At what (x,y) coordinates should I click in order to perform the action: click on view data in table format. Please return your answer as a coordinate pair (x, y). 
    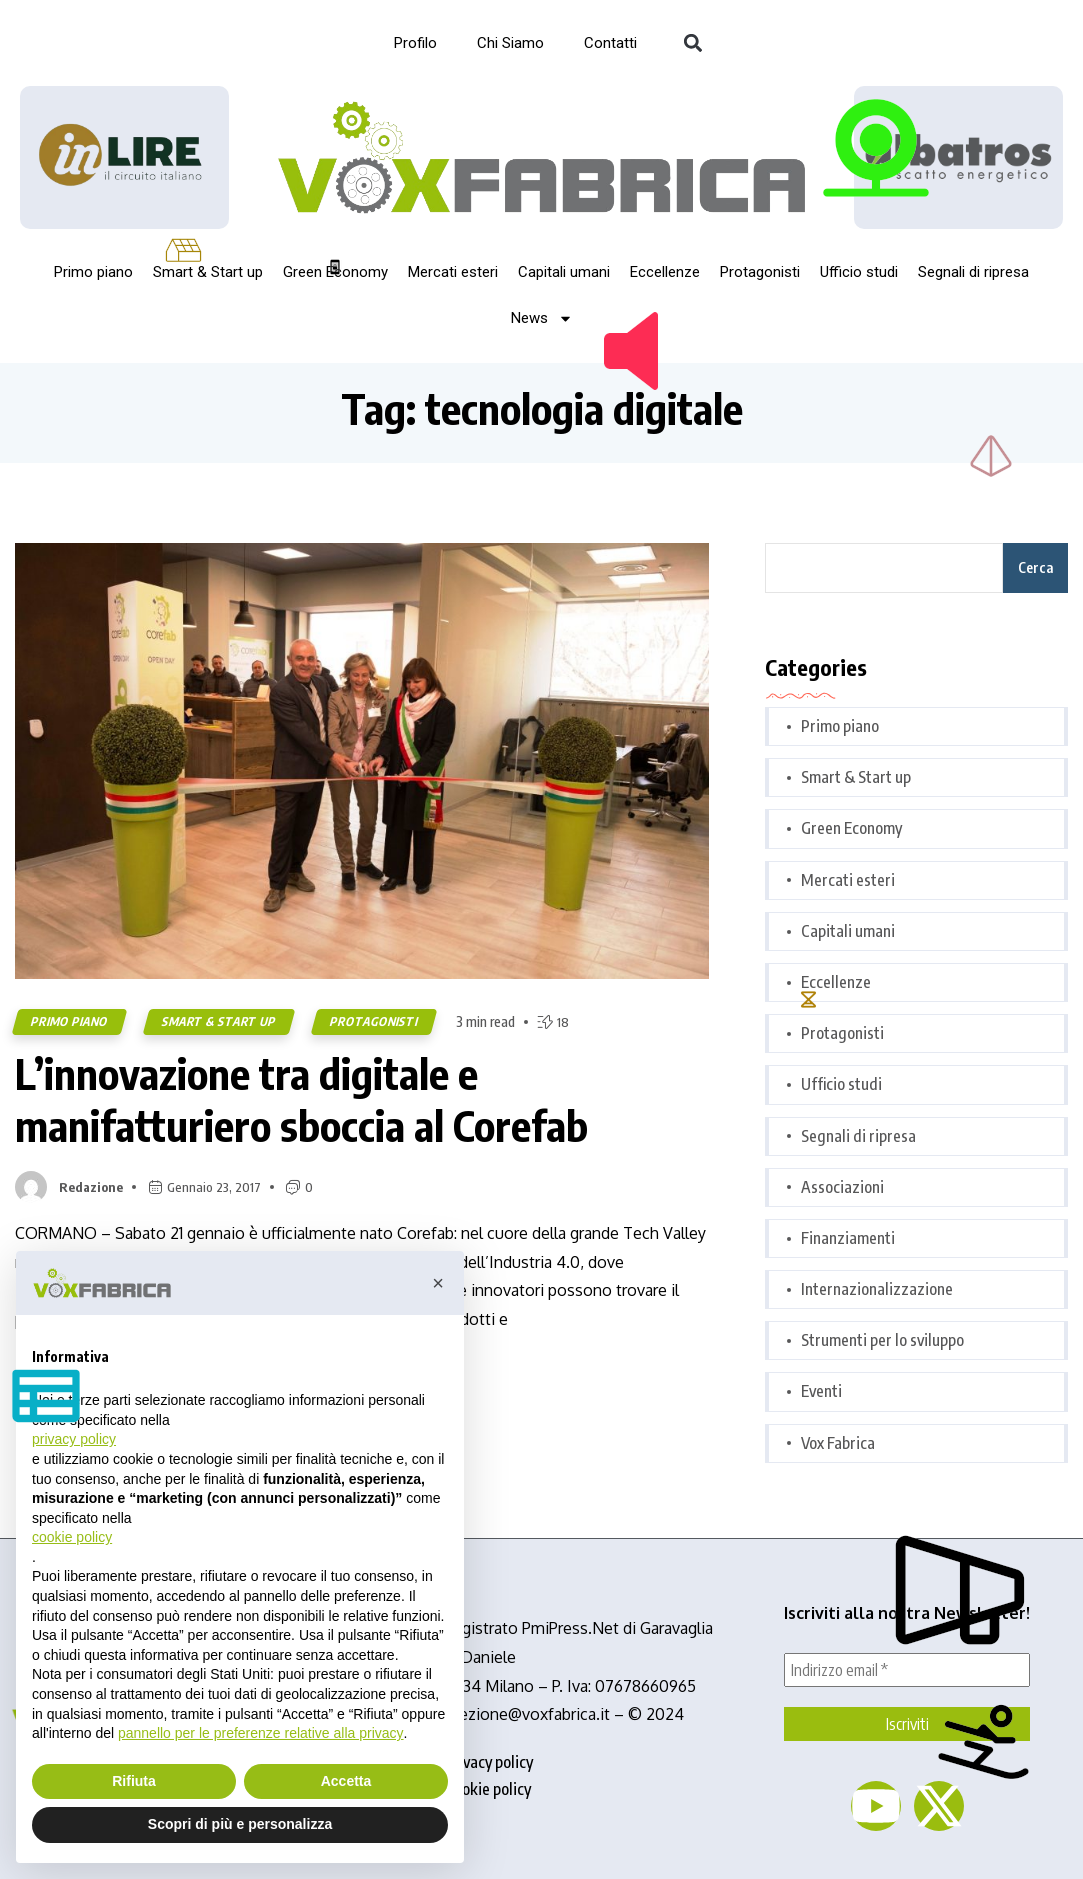
    Looking at the image, I should click on (46, 1396).